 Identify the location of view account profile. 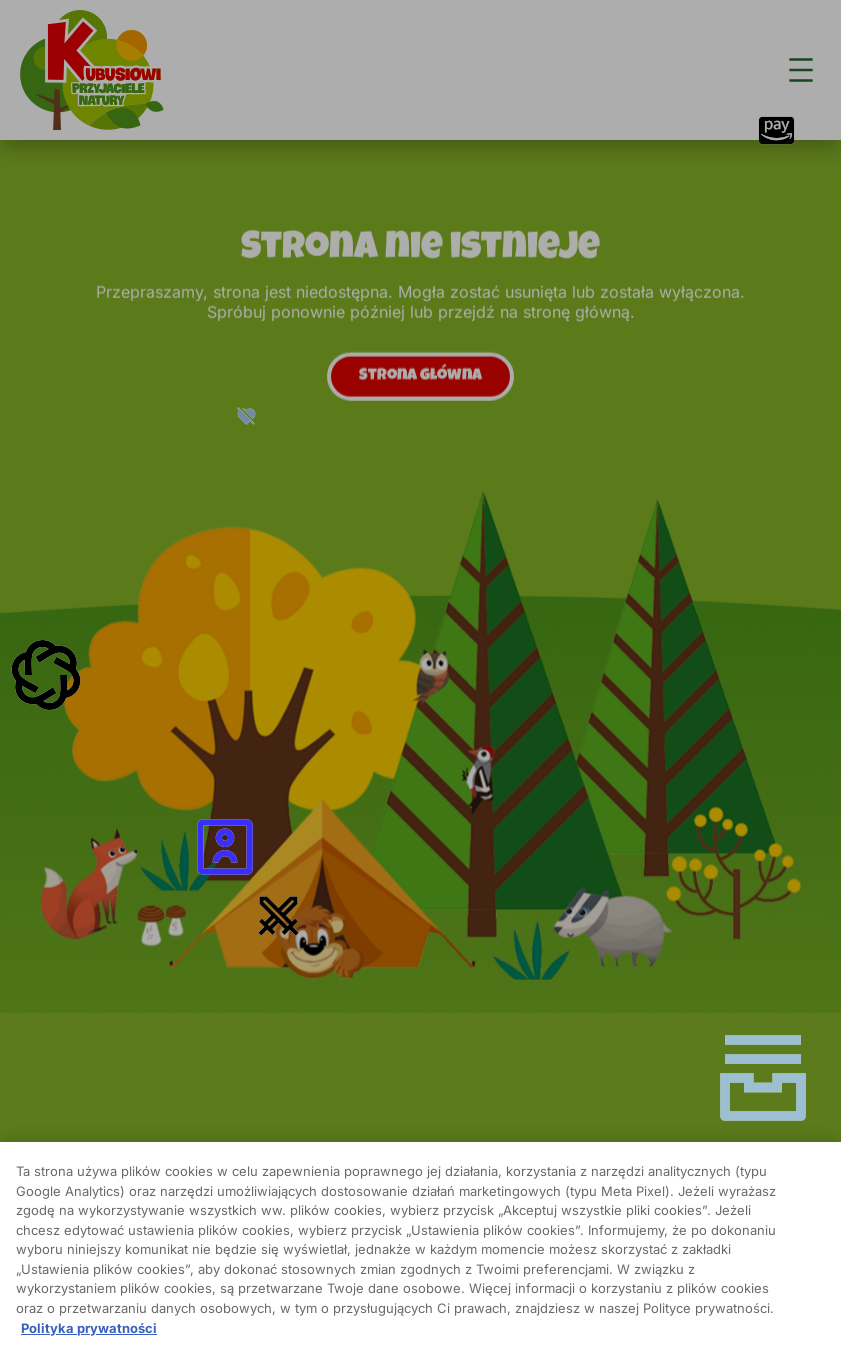
(225, 847).